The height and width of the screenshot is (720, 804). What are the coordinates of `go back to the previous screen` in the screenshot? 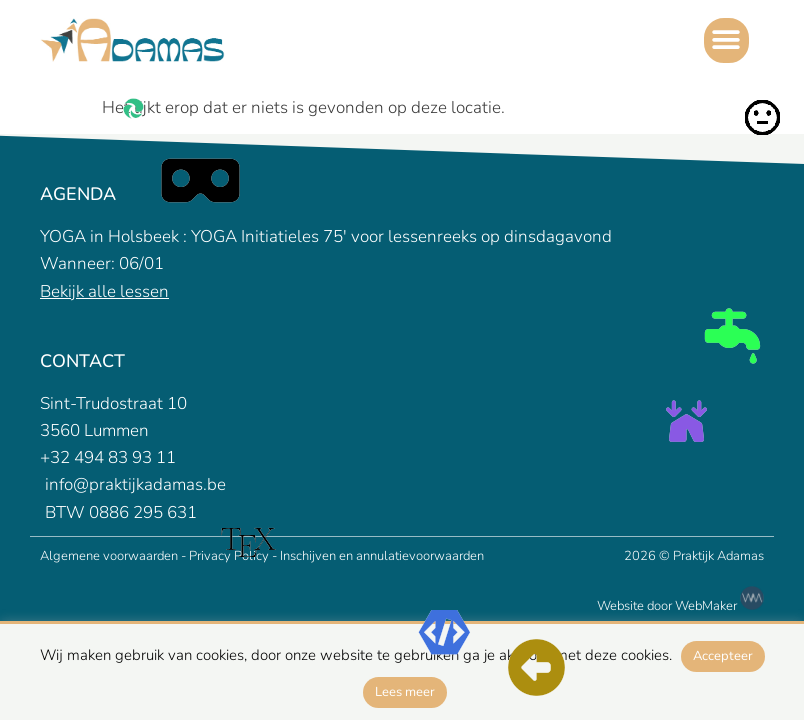 It's located at (536, 667).